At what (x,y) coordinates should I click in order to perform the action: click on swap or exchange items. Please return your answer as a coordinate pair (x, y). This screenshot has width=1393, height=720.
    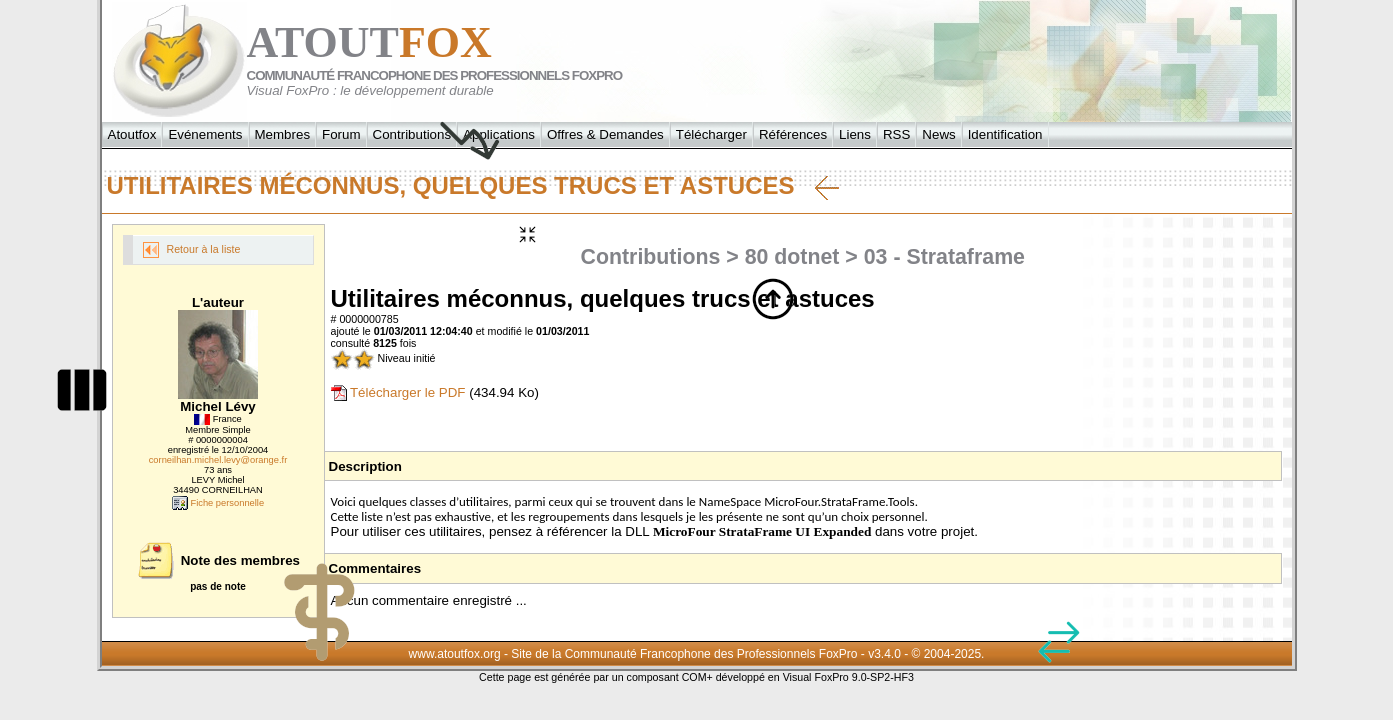
    Looking at the image, I should click on (1059, 642).